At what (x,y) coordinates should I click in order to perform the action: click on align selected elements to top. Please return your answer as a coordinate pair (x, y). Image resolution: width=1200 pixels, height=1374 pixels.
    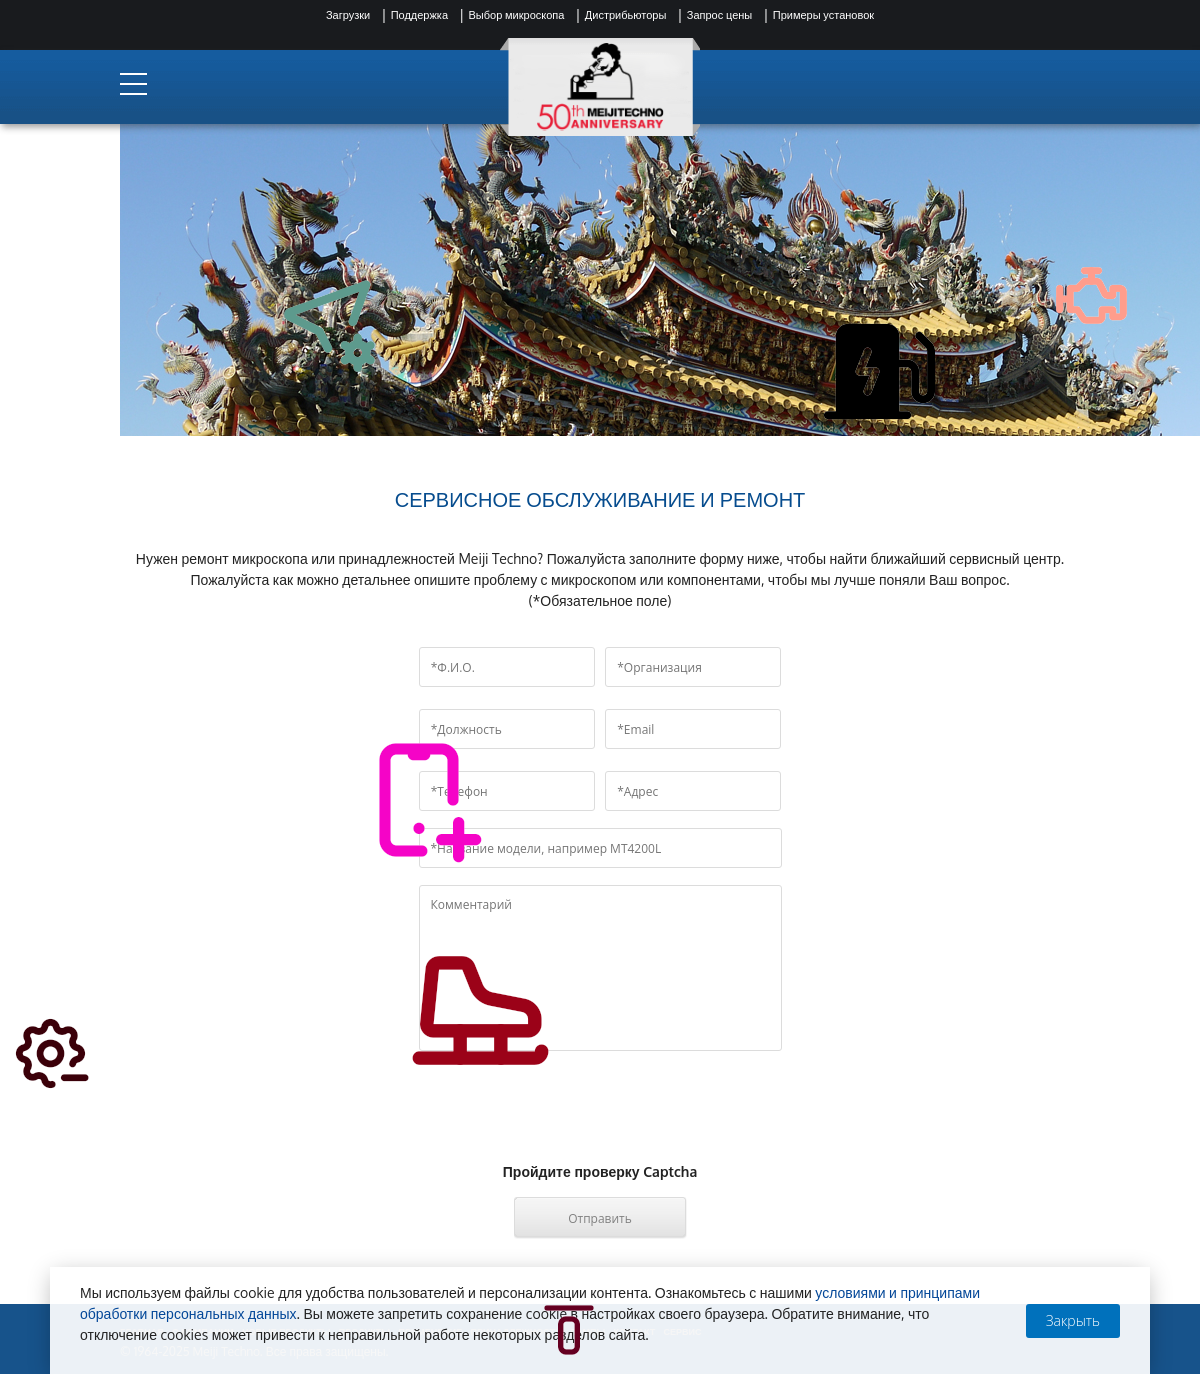
    Looking at the image, I should click on (569, 1330).